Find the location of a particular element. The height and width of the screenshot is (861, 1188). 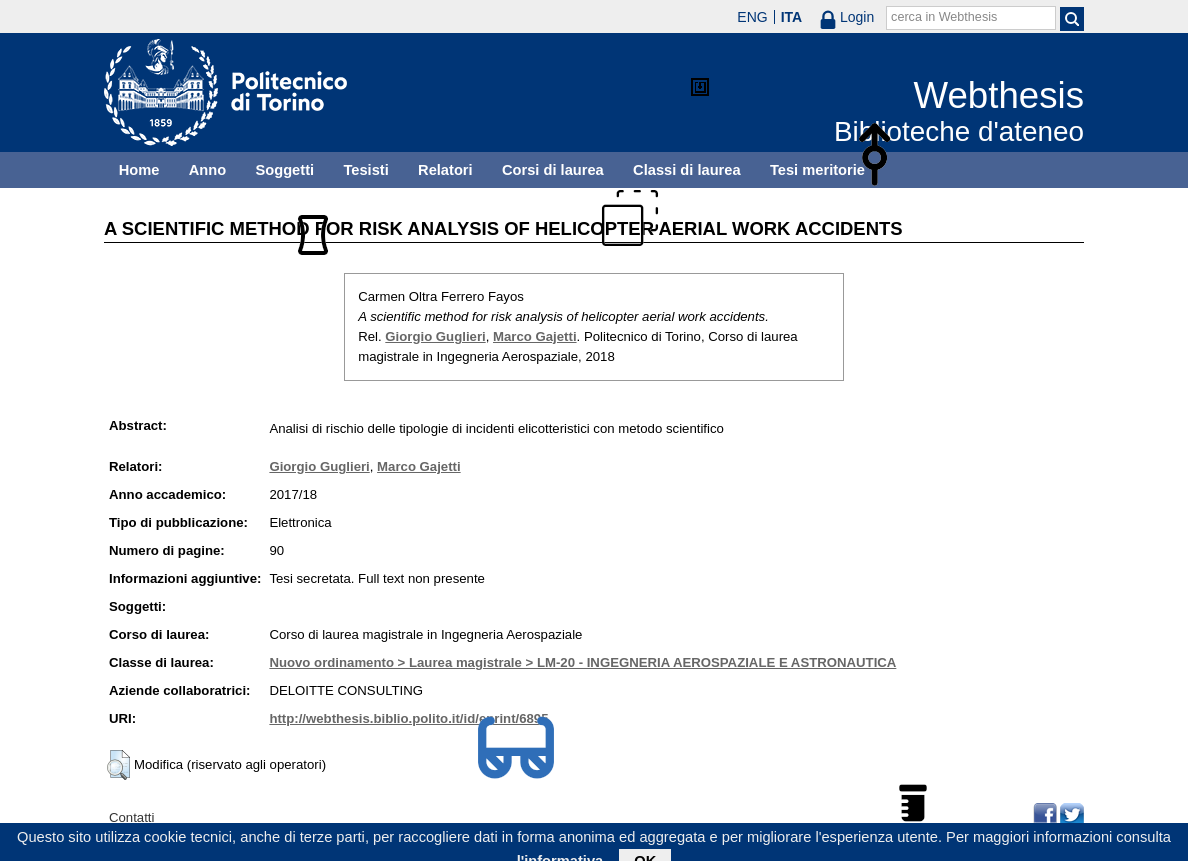

continue straight through the roundabout is located at coordinates (871, 154).